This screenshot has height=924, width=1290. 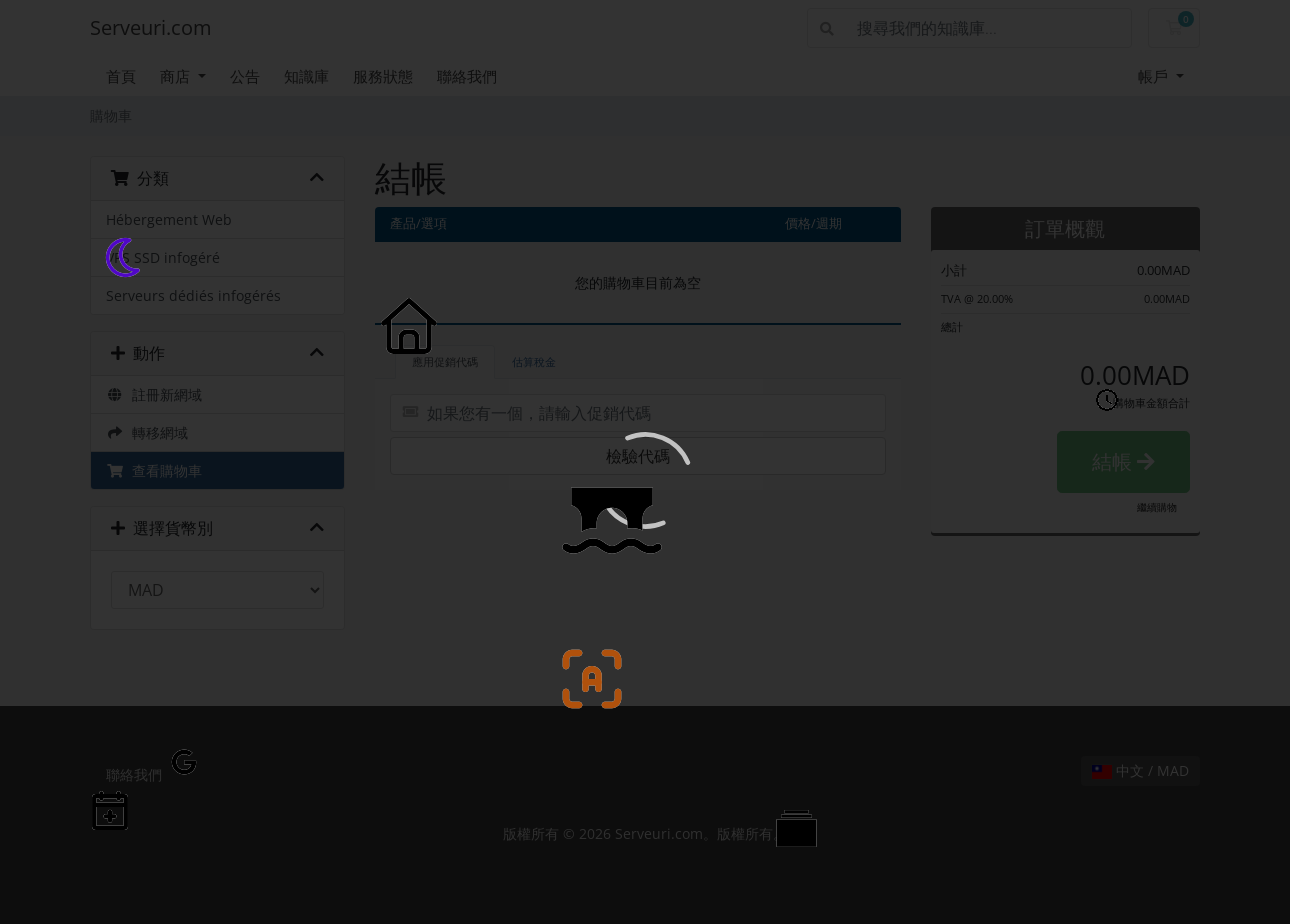 I want to click on view time or clock settings, so click(x=1107, y=400).